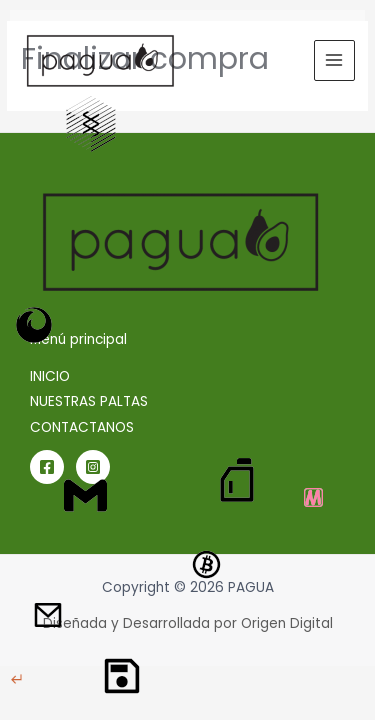  I want to click on view bitcoin wallet or balance, so click(206, 564).